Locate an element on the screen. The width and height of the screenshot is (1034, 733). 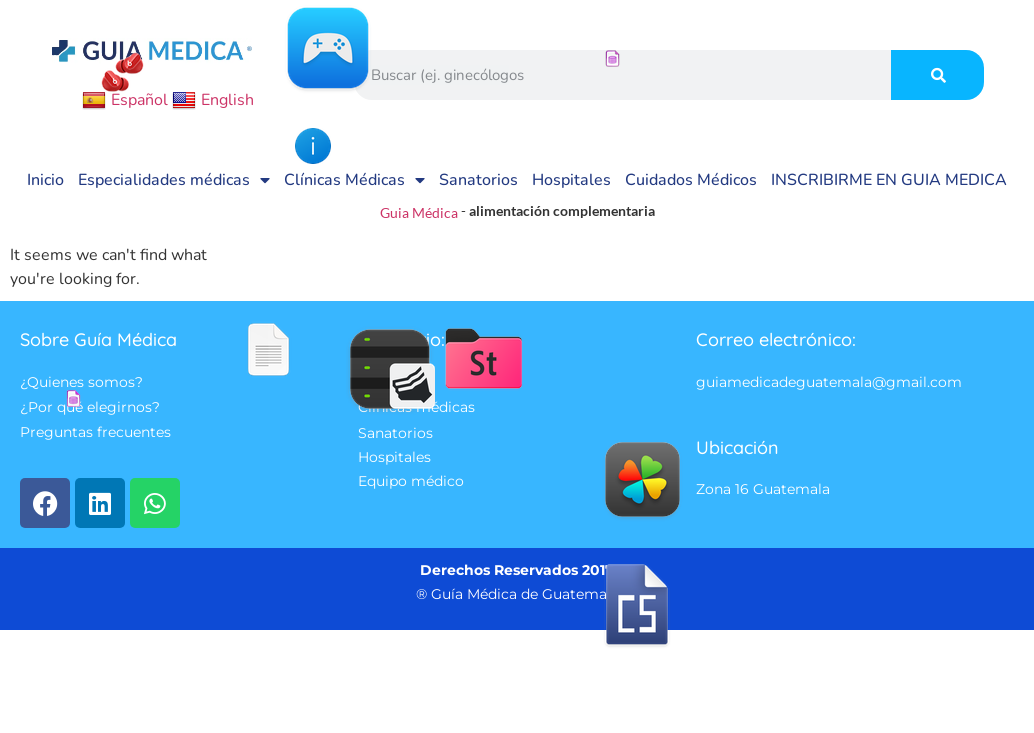
open adobe stock assets folder is located at coordinates (483, 360).